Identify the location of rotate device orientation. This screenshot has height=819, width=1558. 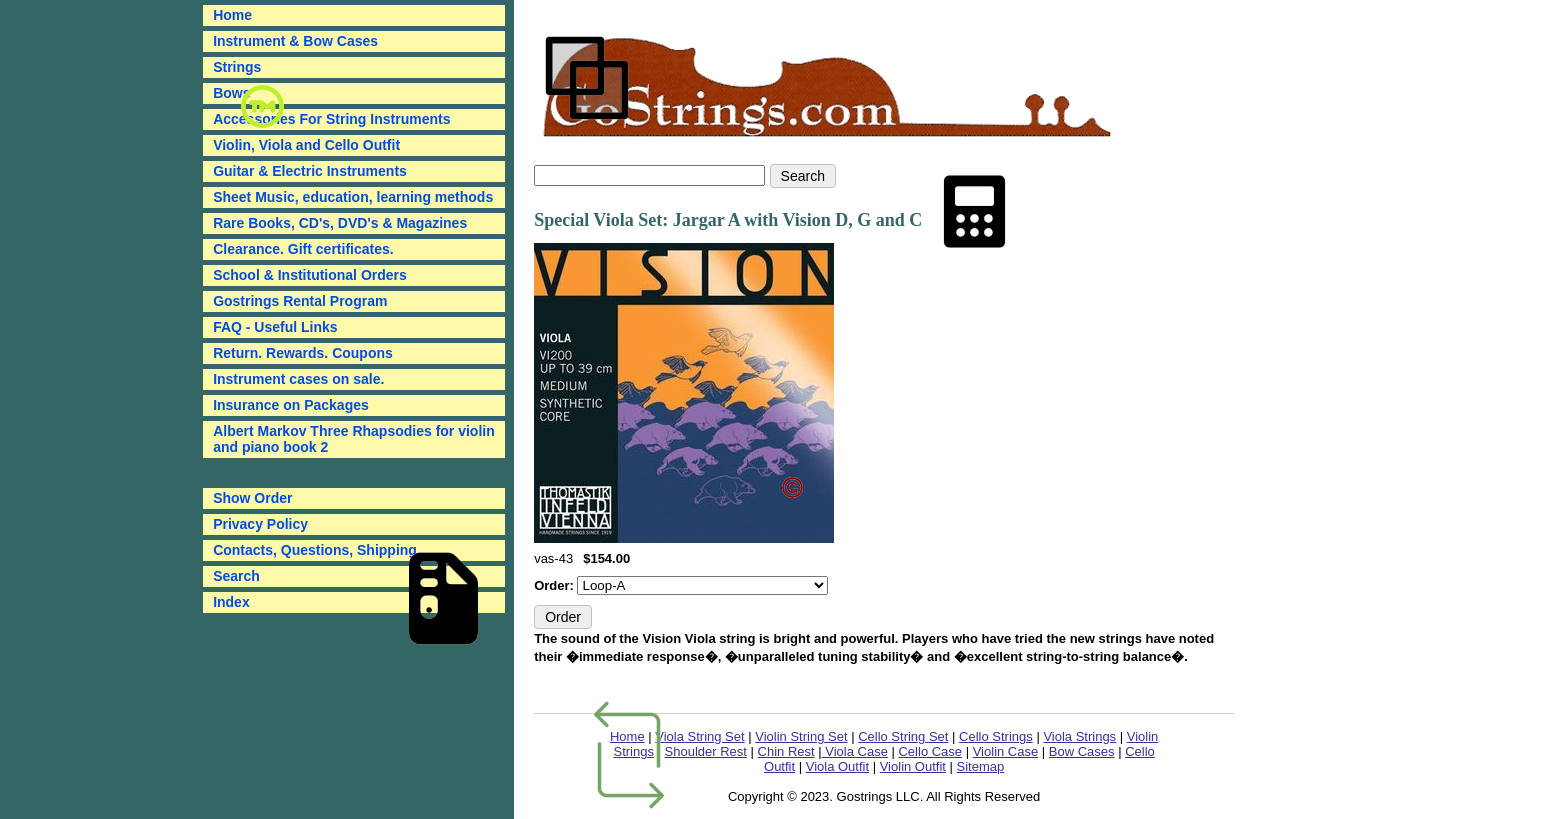
(629, 755).